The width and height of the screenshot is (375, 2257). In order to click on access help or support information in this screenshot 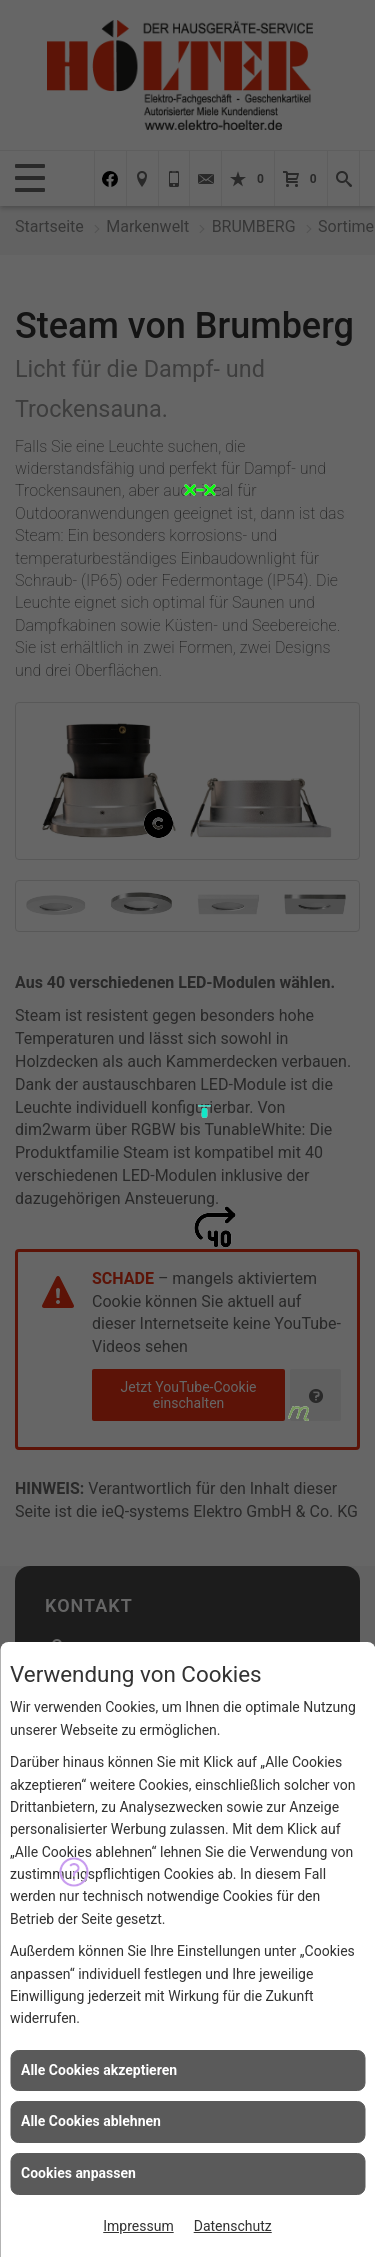, I will do `click(74, 1872)`.